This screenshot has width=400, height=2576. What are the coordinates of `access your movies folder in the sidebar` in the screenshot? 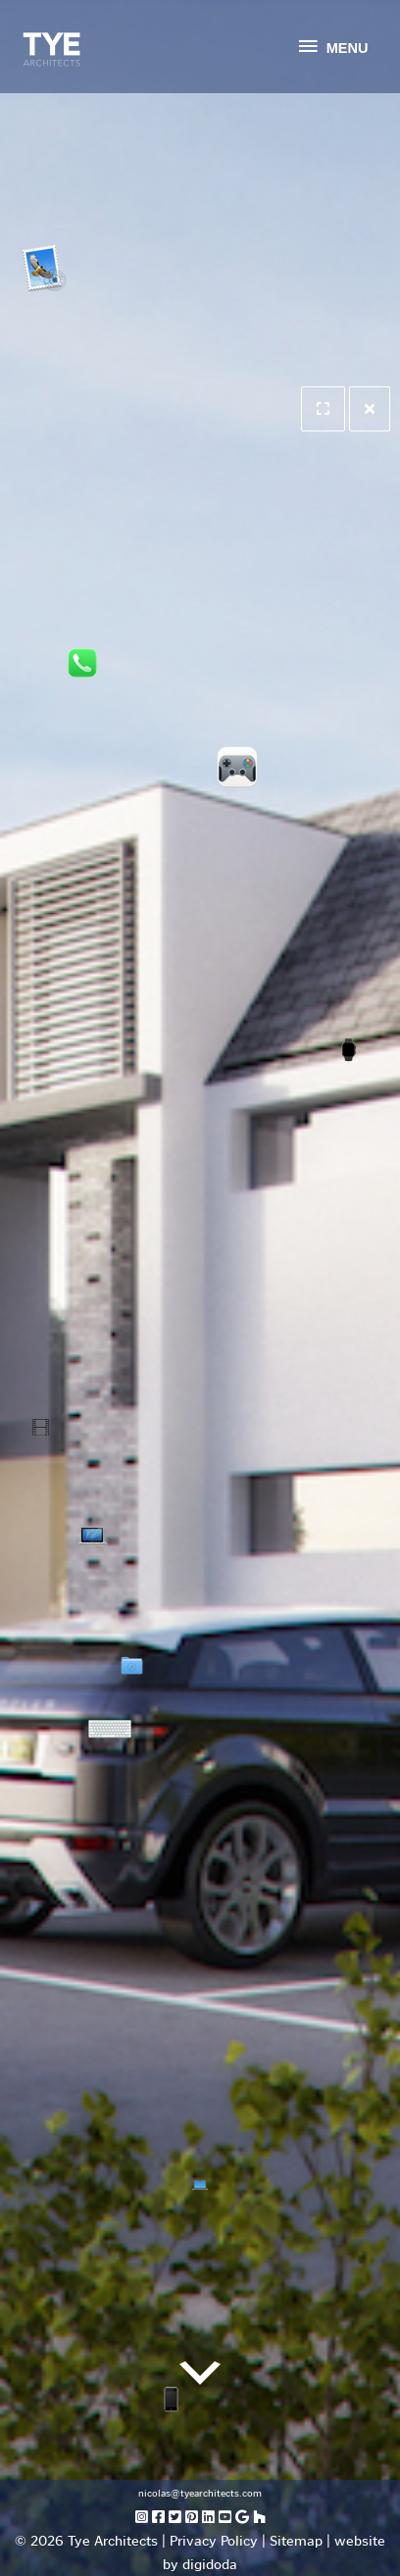 It's located at (40, 1427).